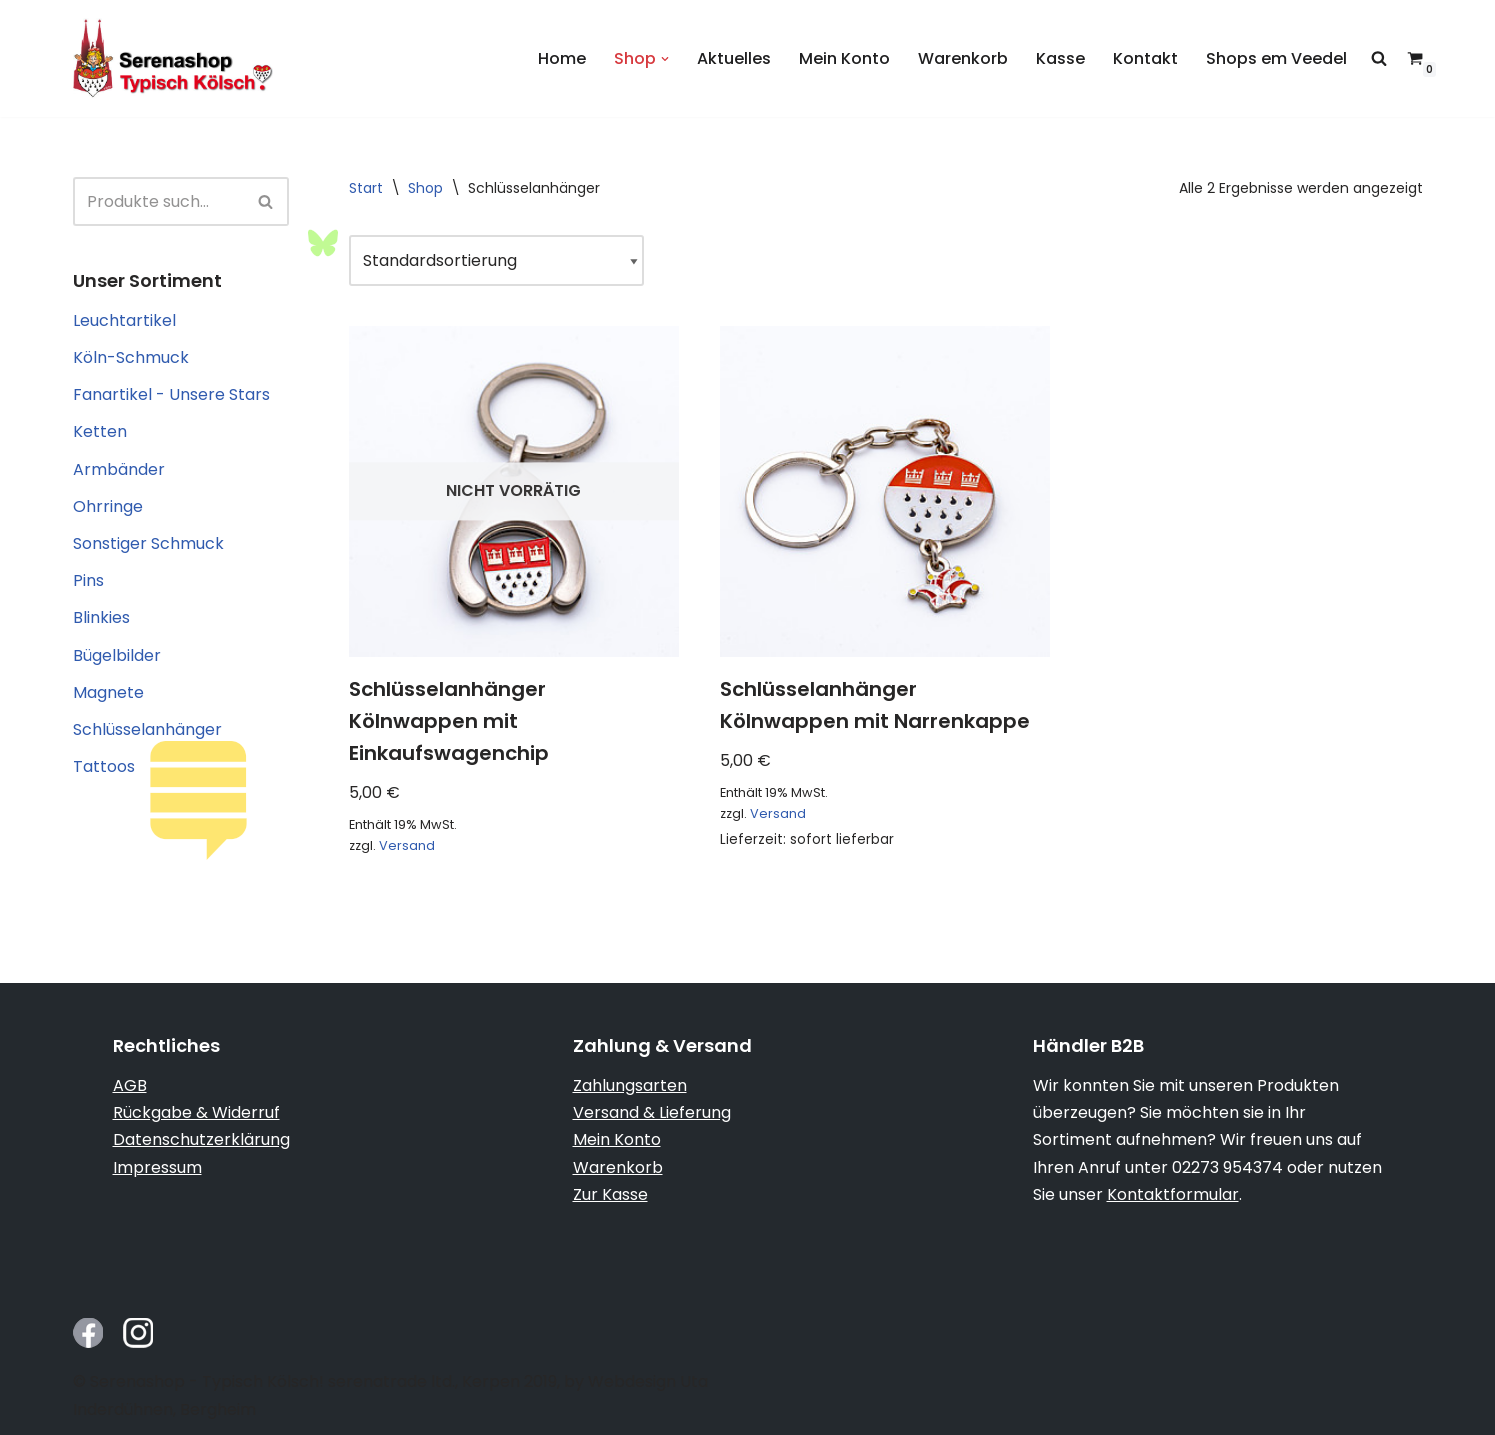  What do you see at coordinates (323, 243) in the screenshot?
I see `open the Bluesky app` at bounding box center [323, 243].